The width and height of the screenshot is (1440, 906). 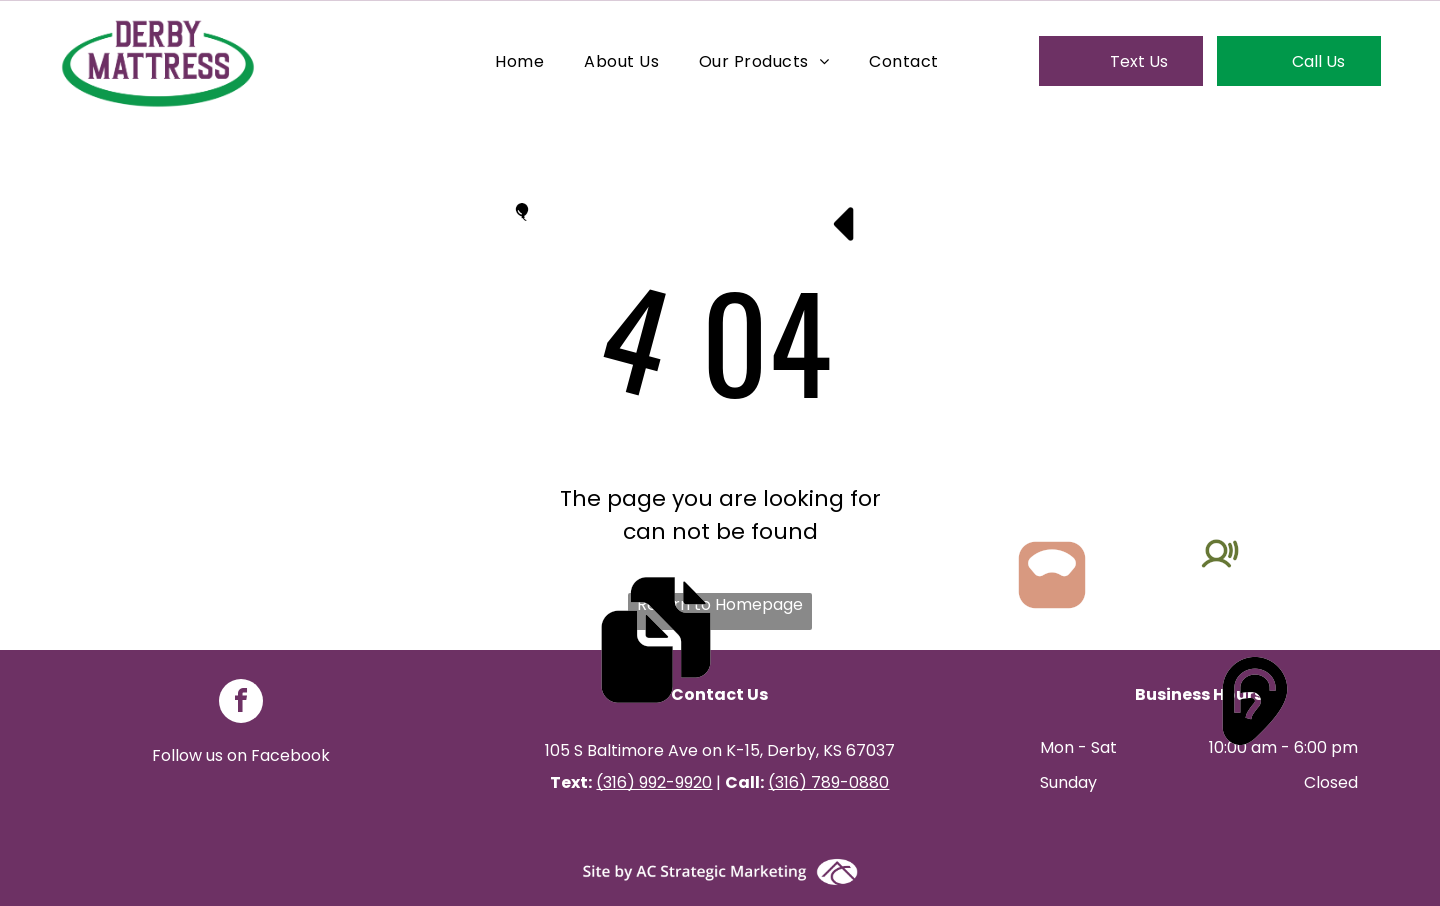 I want to click on indicates a celebration or birthday event, so click(x=522, y=212).